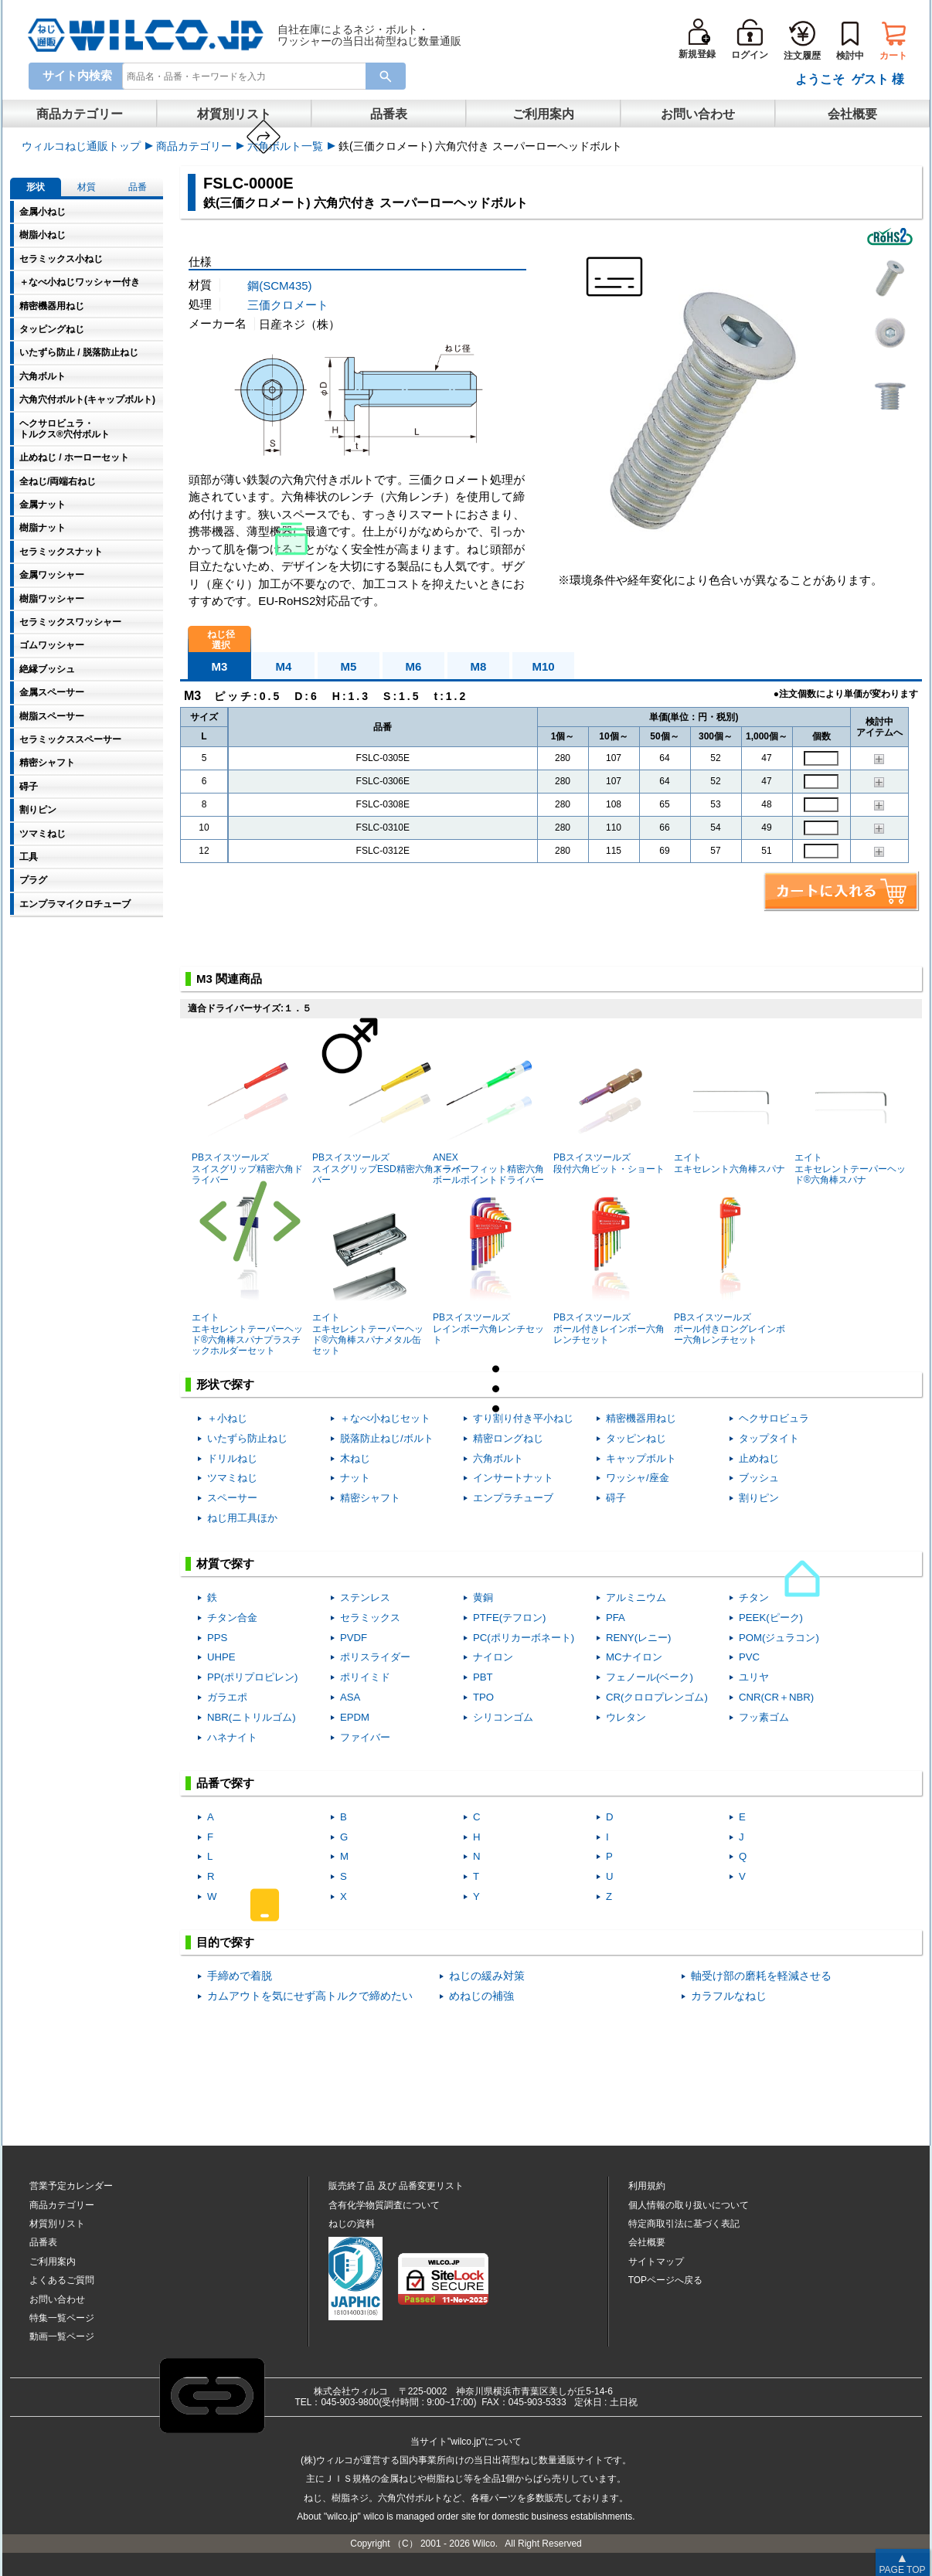 The image size is (932, 2576). I want to click on indicates a turn or direction change ahead, so click(264, 137).